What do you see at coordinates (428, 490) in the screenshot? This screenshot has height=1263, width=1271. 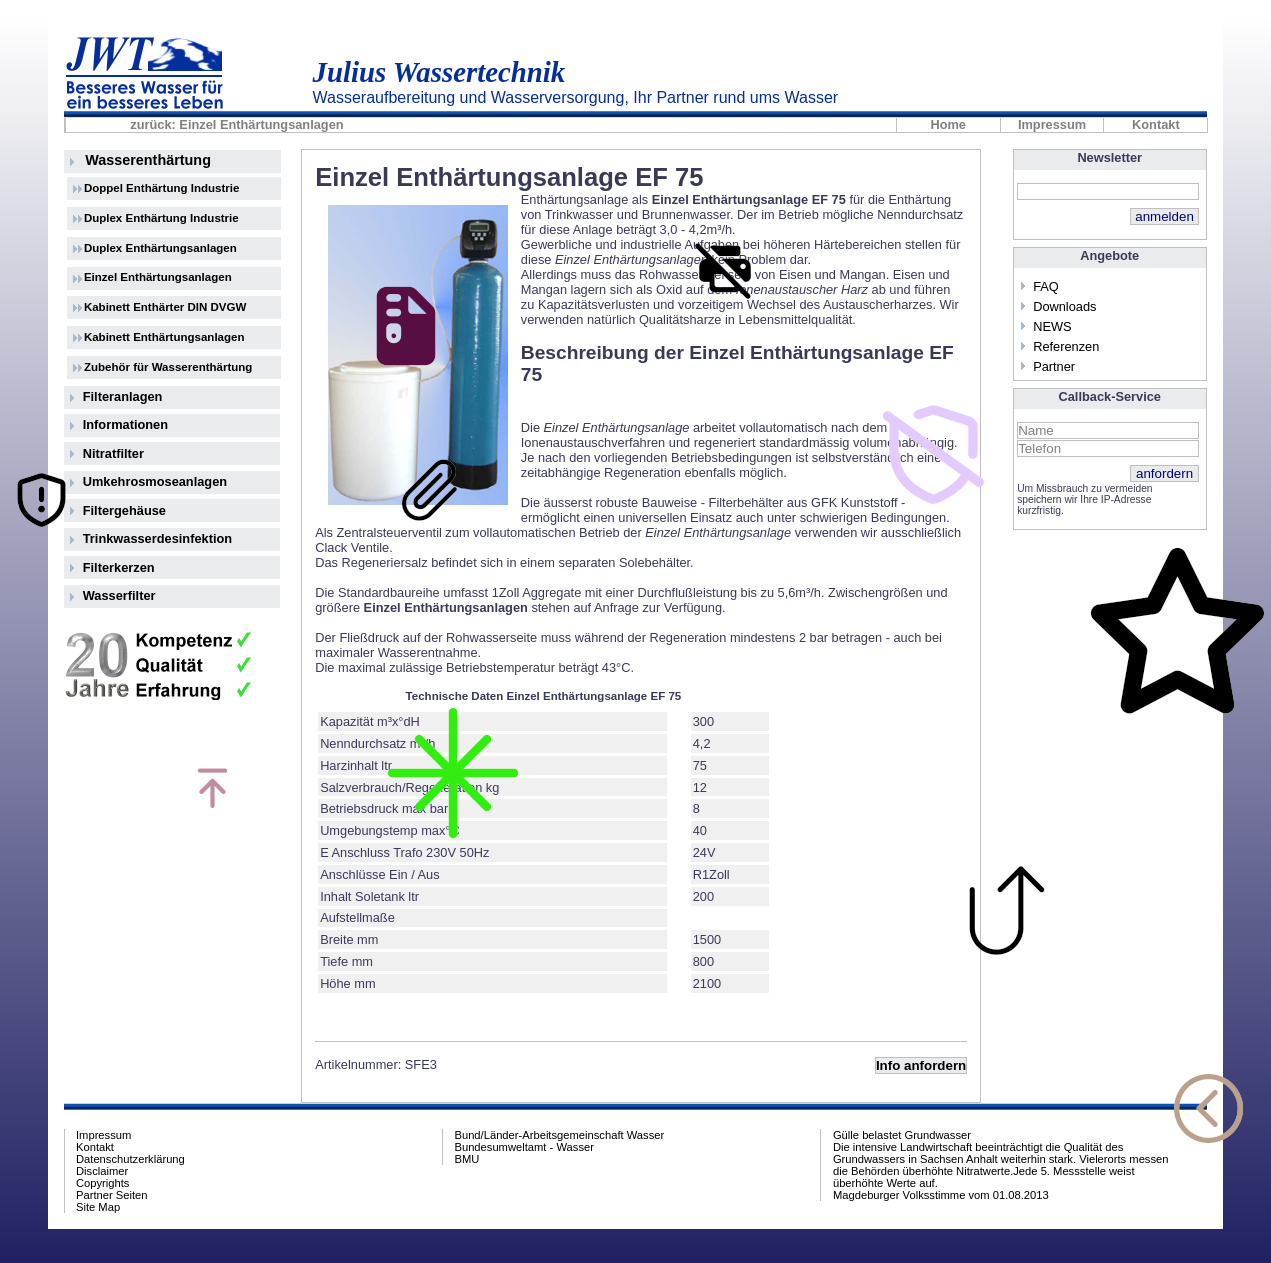 I see `attach a file to your message` at bounding box center [428, 490].